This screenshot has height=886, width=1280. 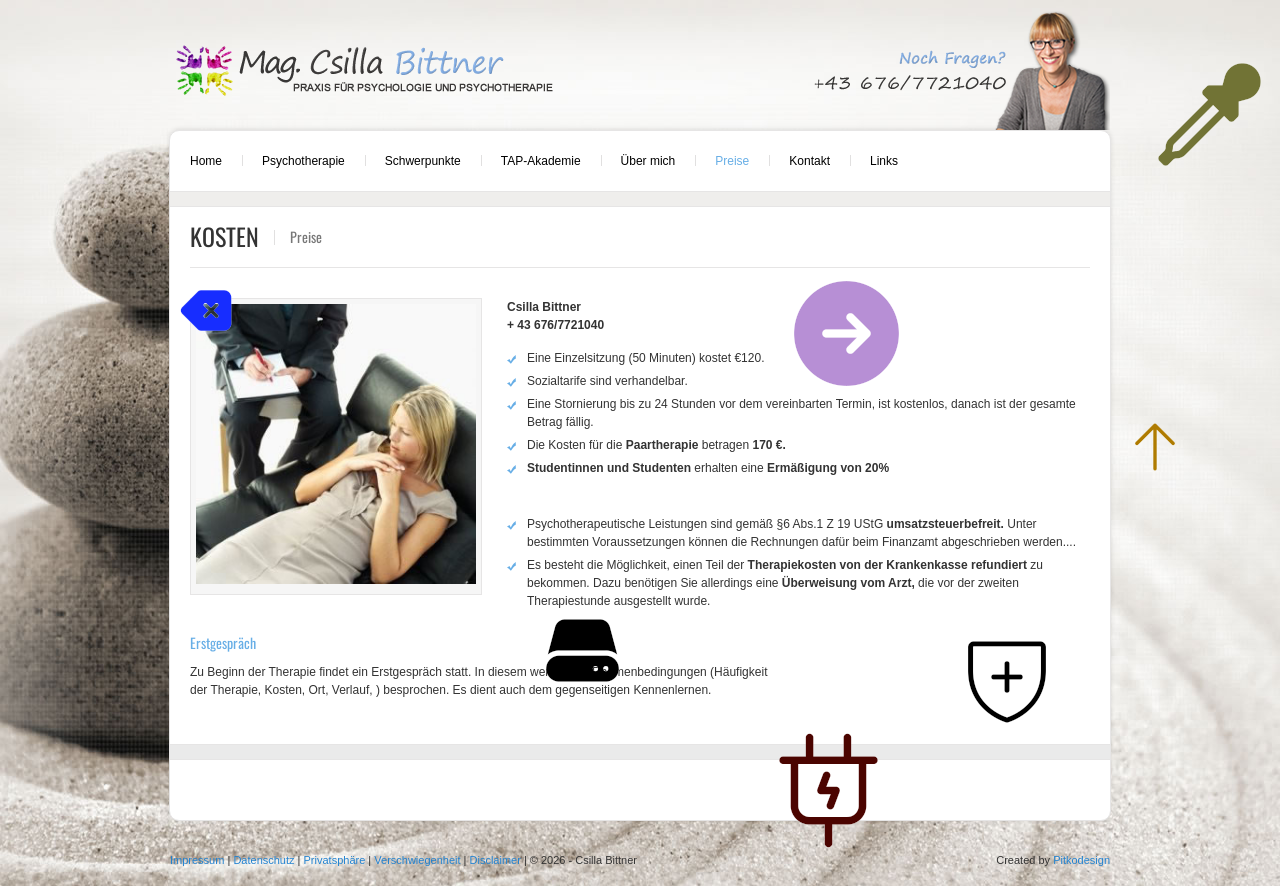 I want to click on indicates device is currently charging, so click(x=828, y=790).